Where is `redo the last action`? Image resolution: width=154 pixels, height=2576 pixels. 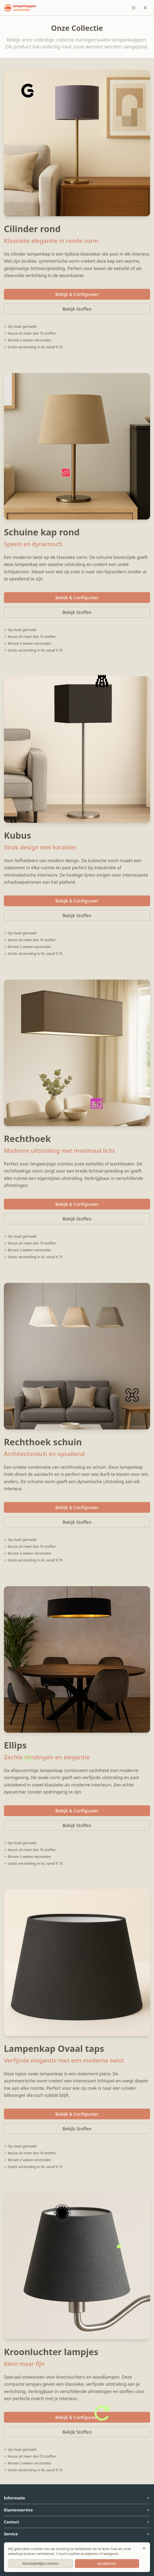
redo the last action is located at coordinates (102, 2413).